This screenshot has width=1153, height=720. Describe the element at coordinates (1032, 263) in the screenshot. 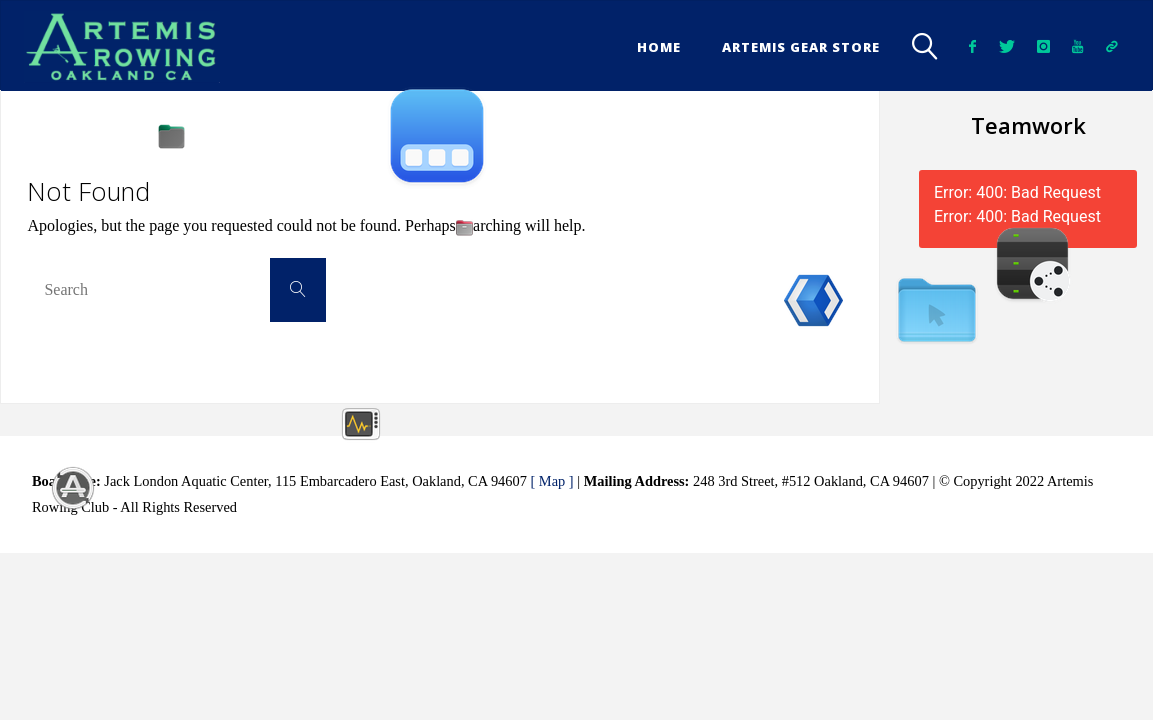

I see `configure network server sharing settings` at that location.